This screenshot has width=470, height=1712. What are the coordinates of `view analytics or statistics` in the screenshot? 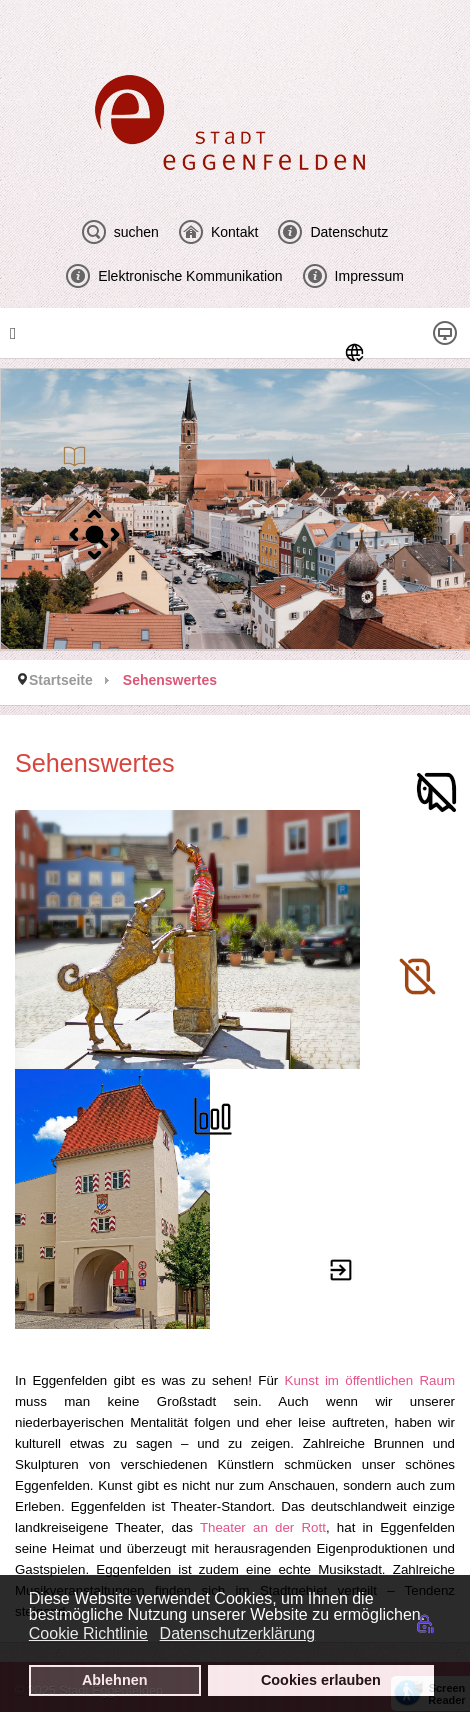 It's located at (213, 1116).